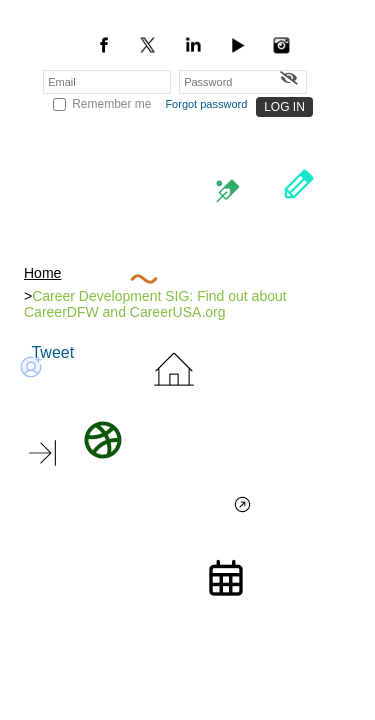 This screenshot has width=375, height=720. I want to click on access cricket sports scores or content, so click(226, 190).